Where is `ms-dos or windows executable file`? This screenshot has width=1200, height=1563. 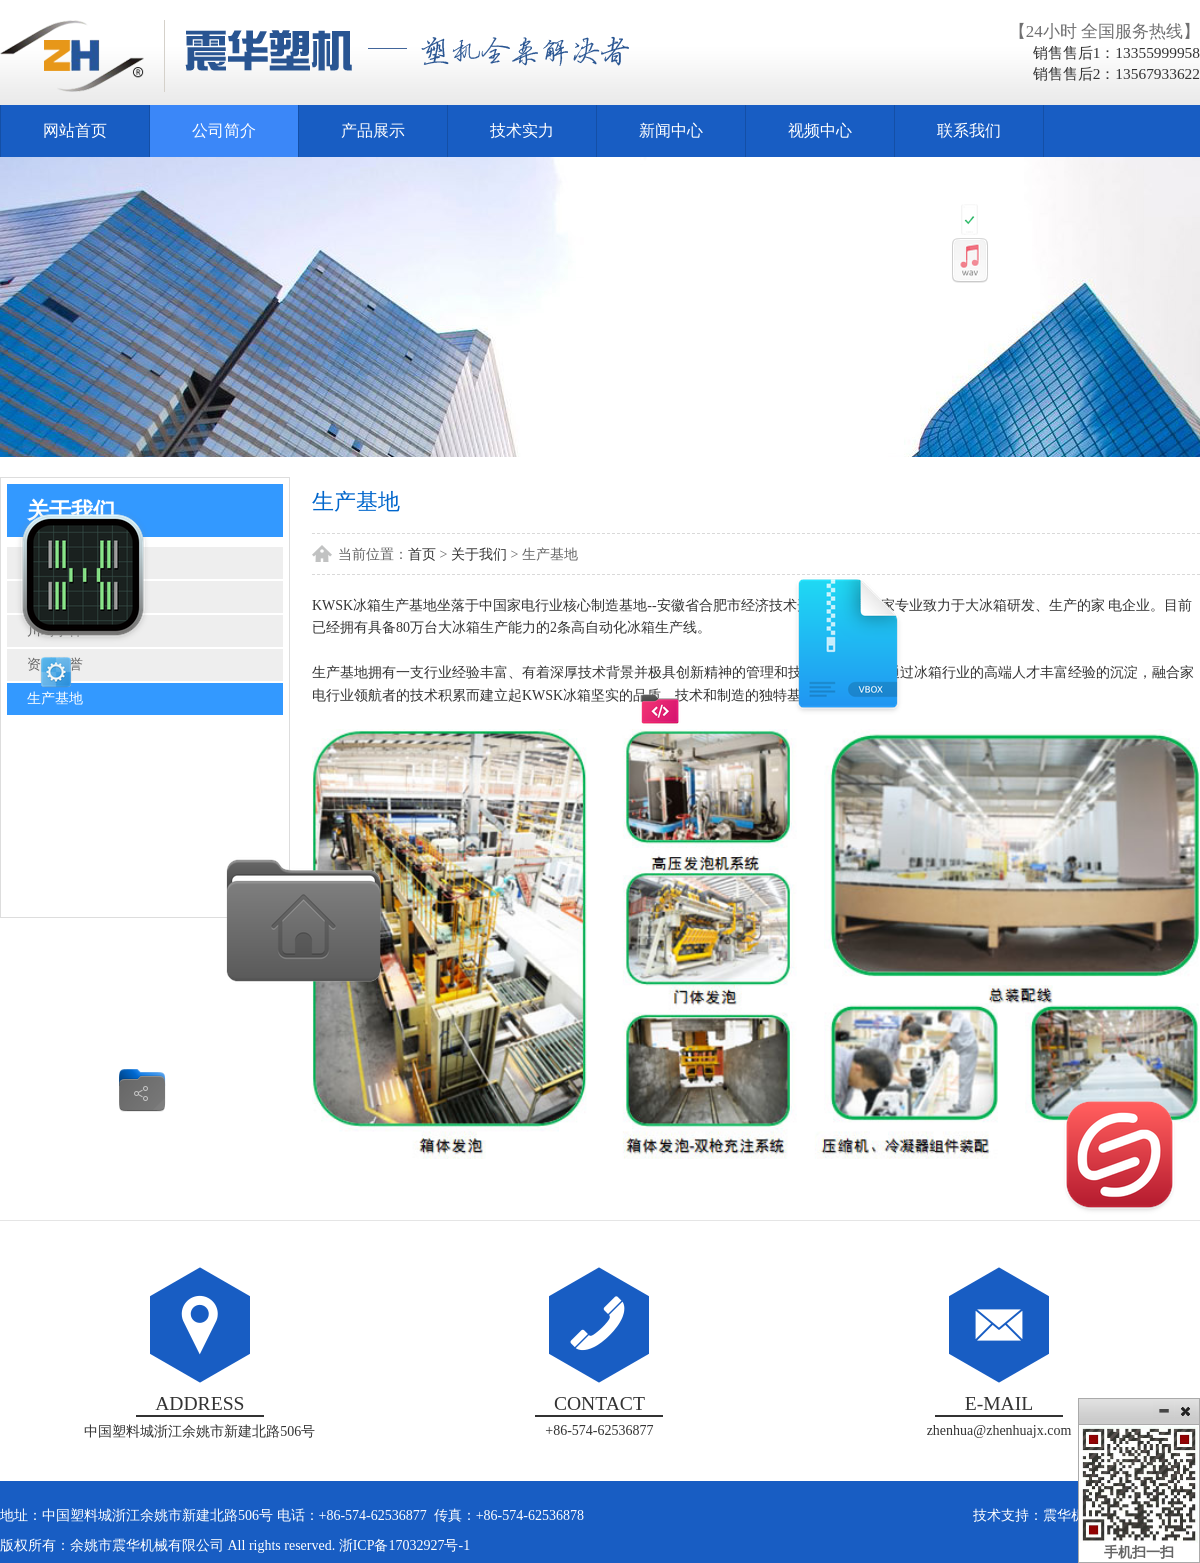
ms-dos or windows executable file is located at coordinates (56, 672).